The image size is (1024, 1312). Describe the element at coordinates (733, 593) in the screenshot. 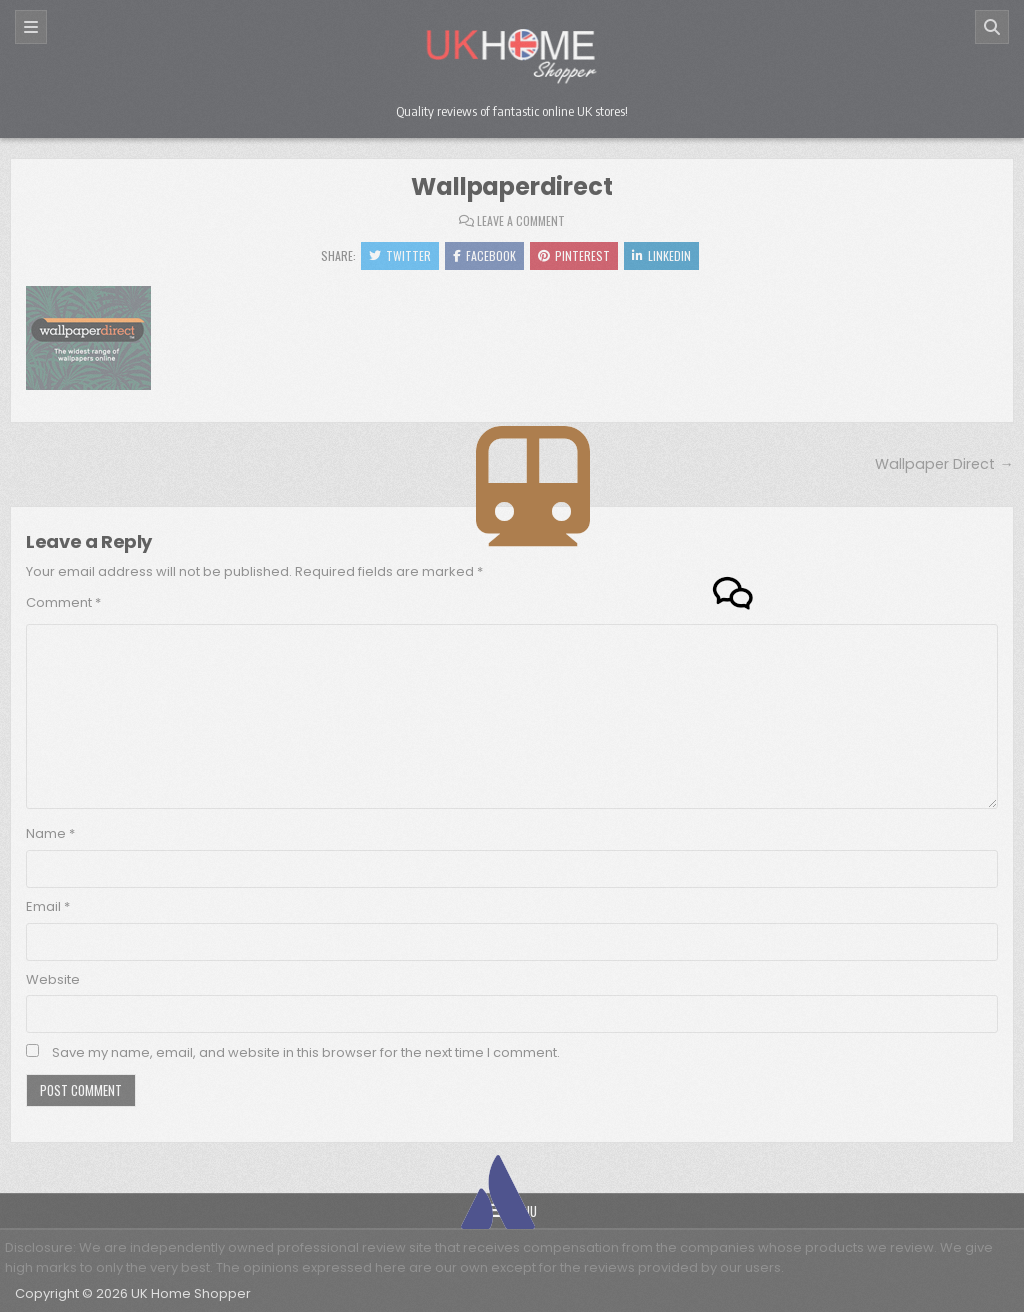

I see `open WeChat messaging app` at that location.